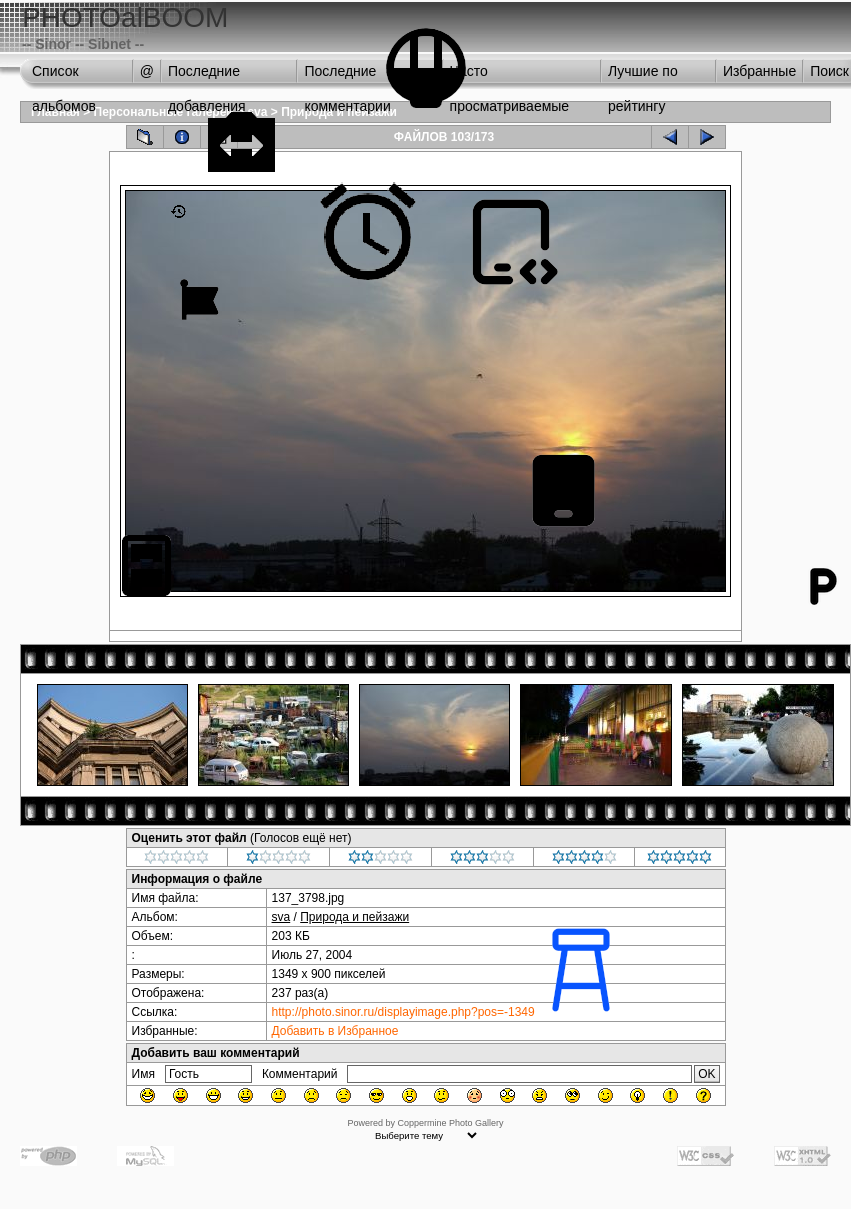 The image size is (851, 1209). What do you see at coordinates (822, 586) in the screenshot?
I see `find nearby parking locations` at bounding box center [822, 586].